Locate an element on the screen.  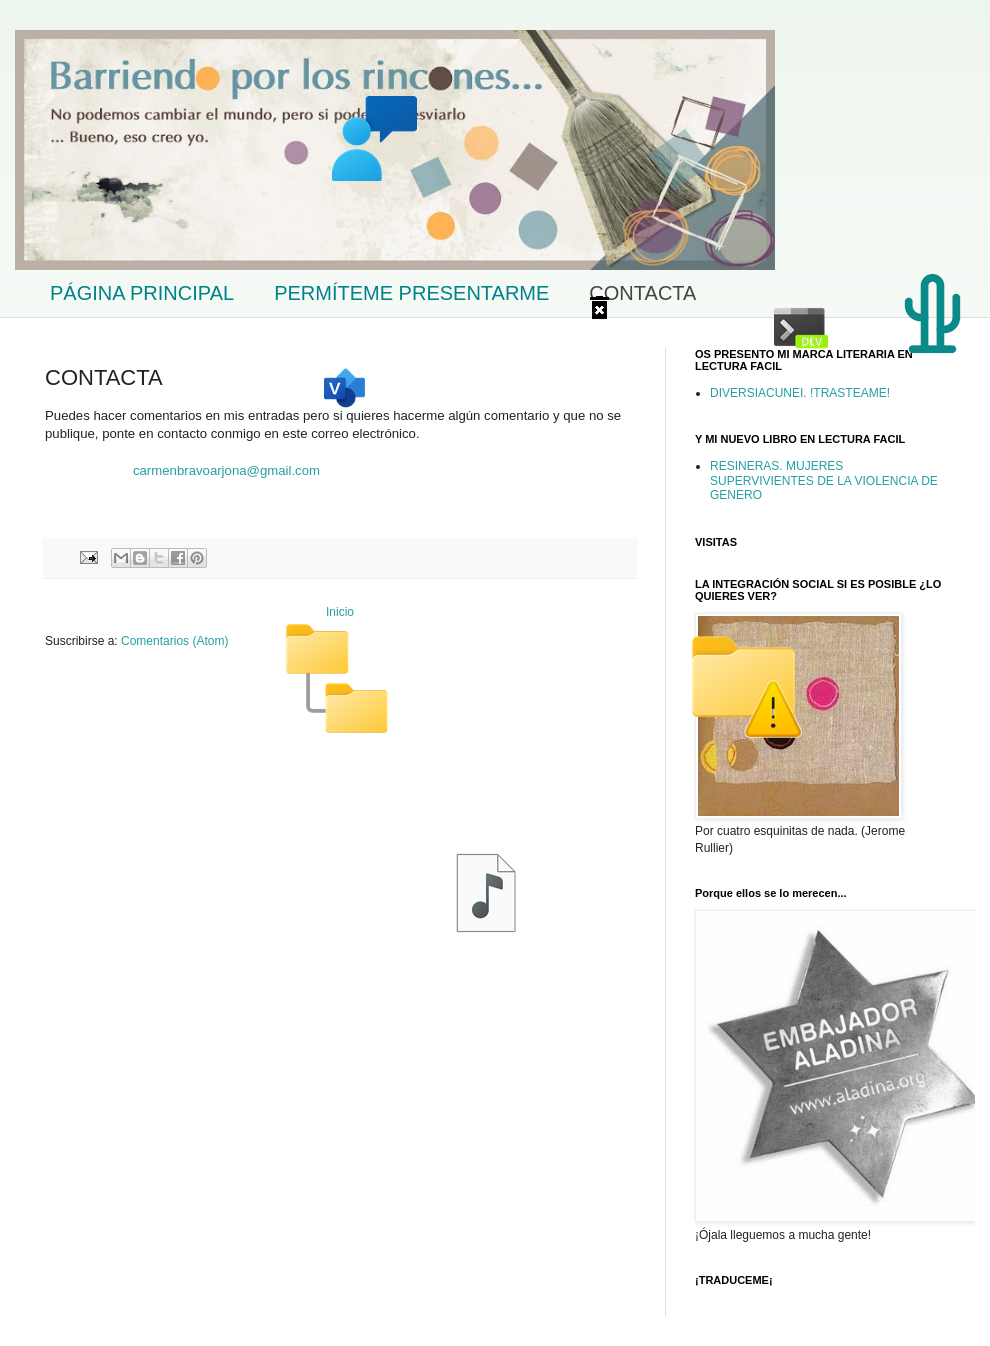
folder contains items with warnings or errors is located at coordinates (743, 679).